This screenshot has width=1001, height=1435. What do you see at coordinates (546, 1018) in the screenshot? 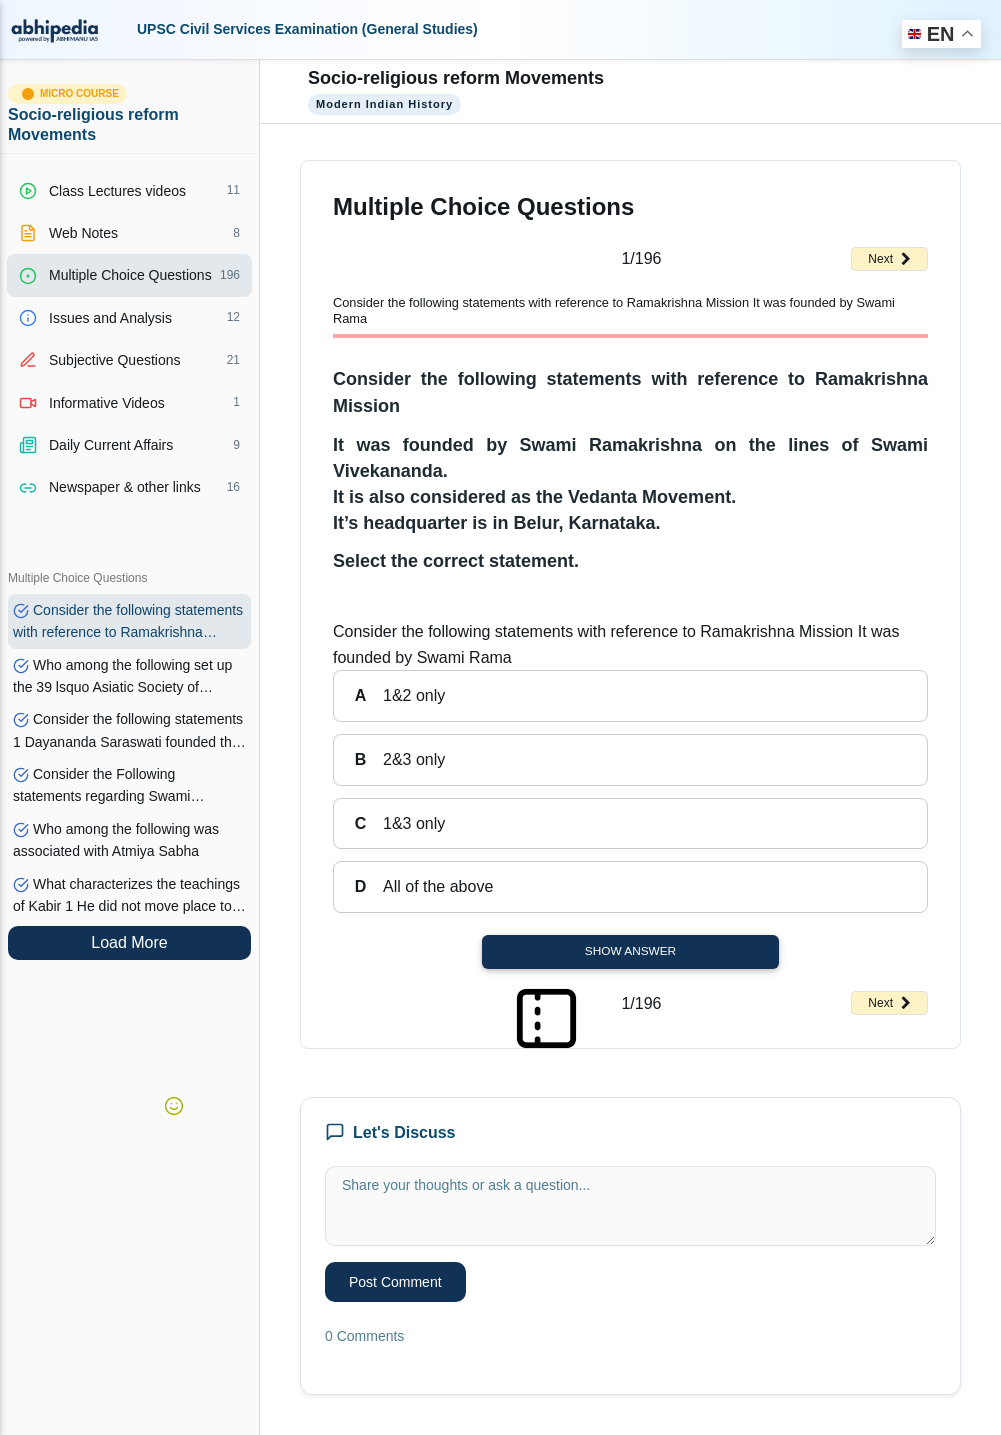
I see `toggle left sidebar panel` at bounding box center [546, 1018].